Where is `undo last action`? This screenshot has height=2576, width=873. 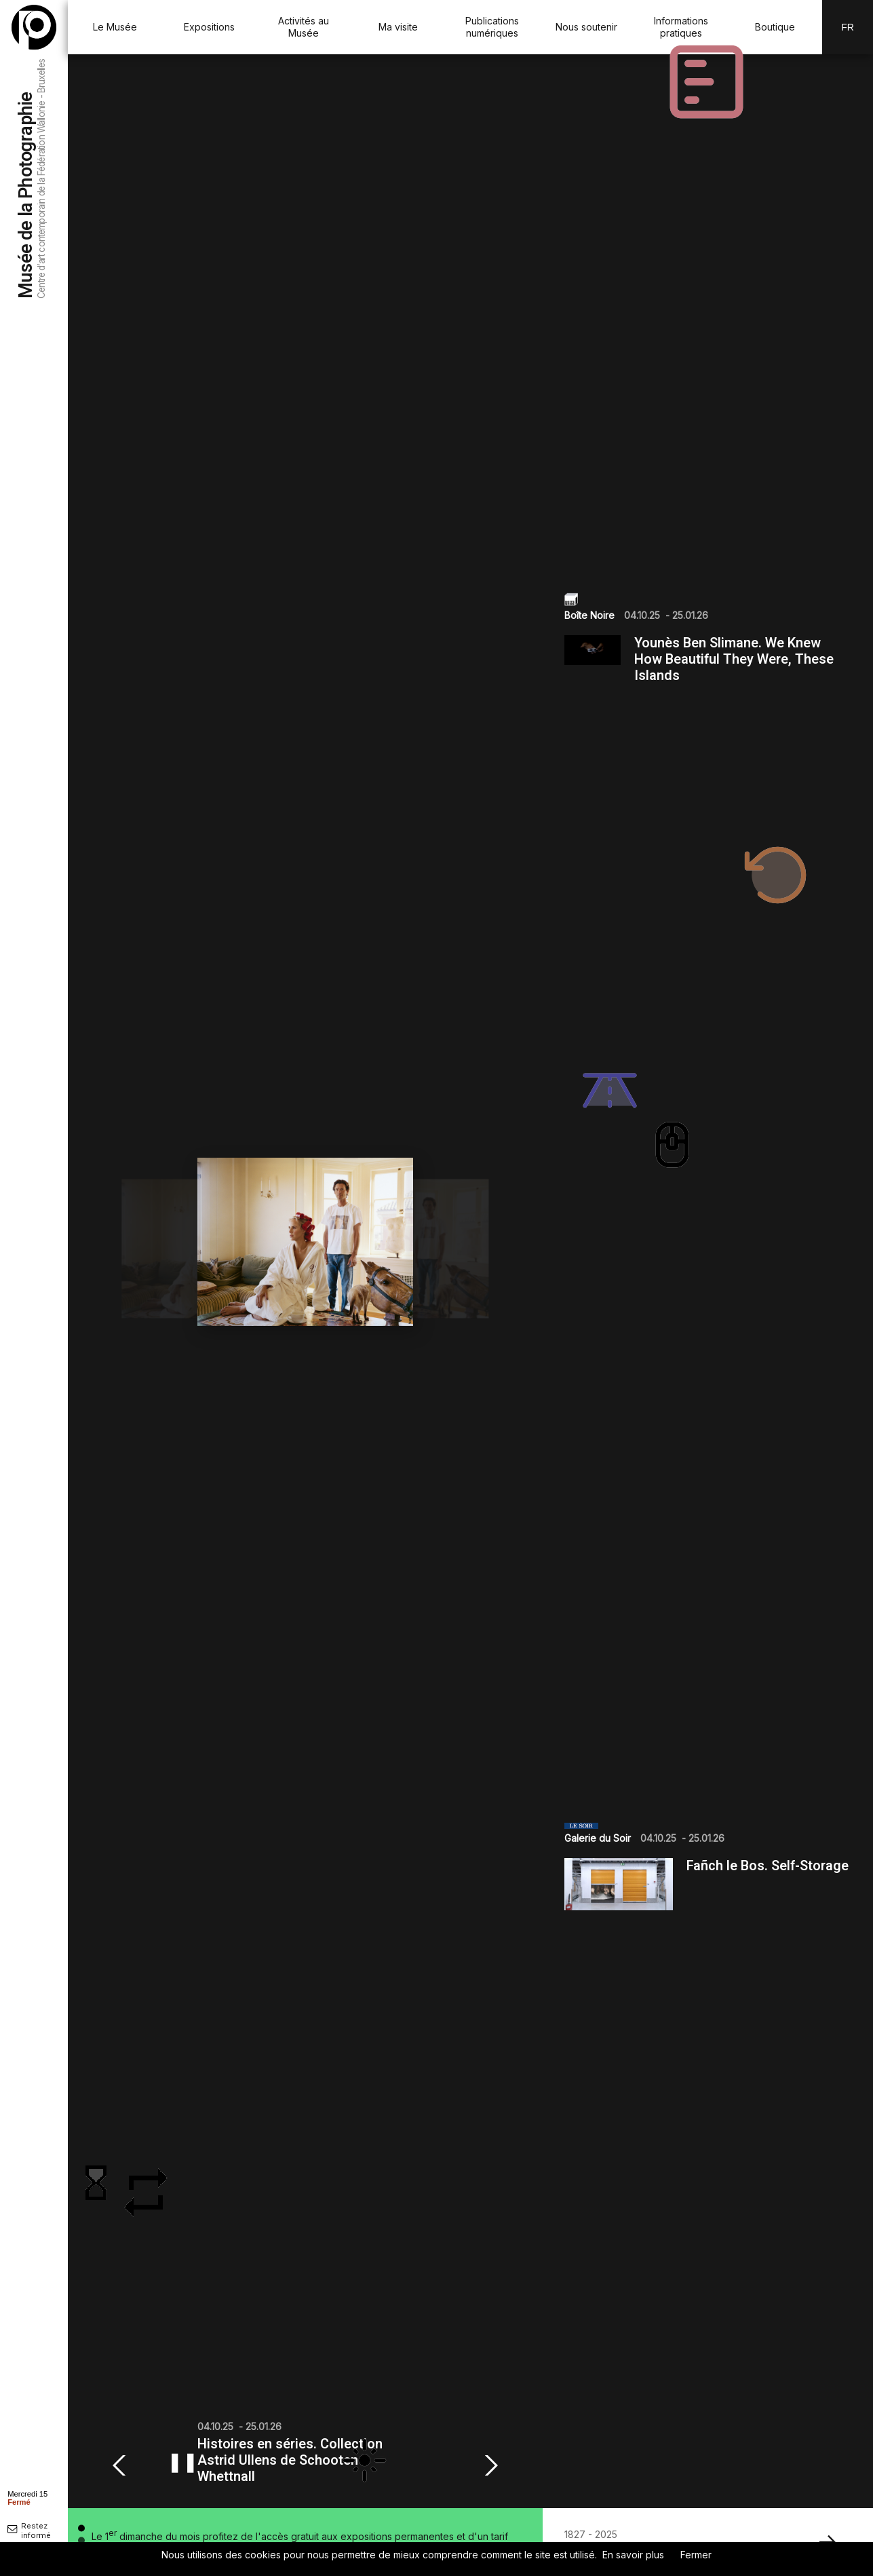
undo last action is located at coordinates (777, 875).